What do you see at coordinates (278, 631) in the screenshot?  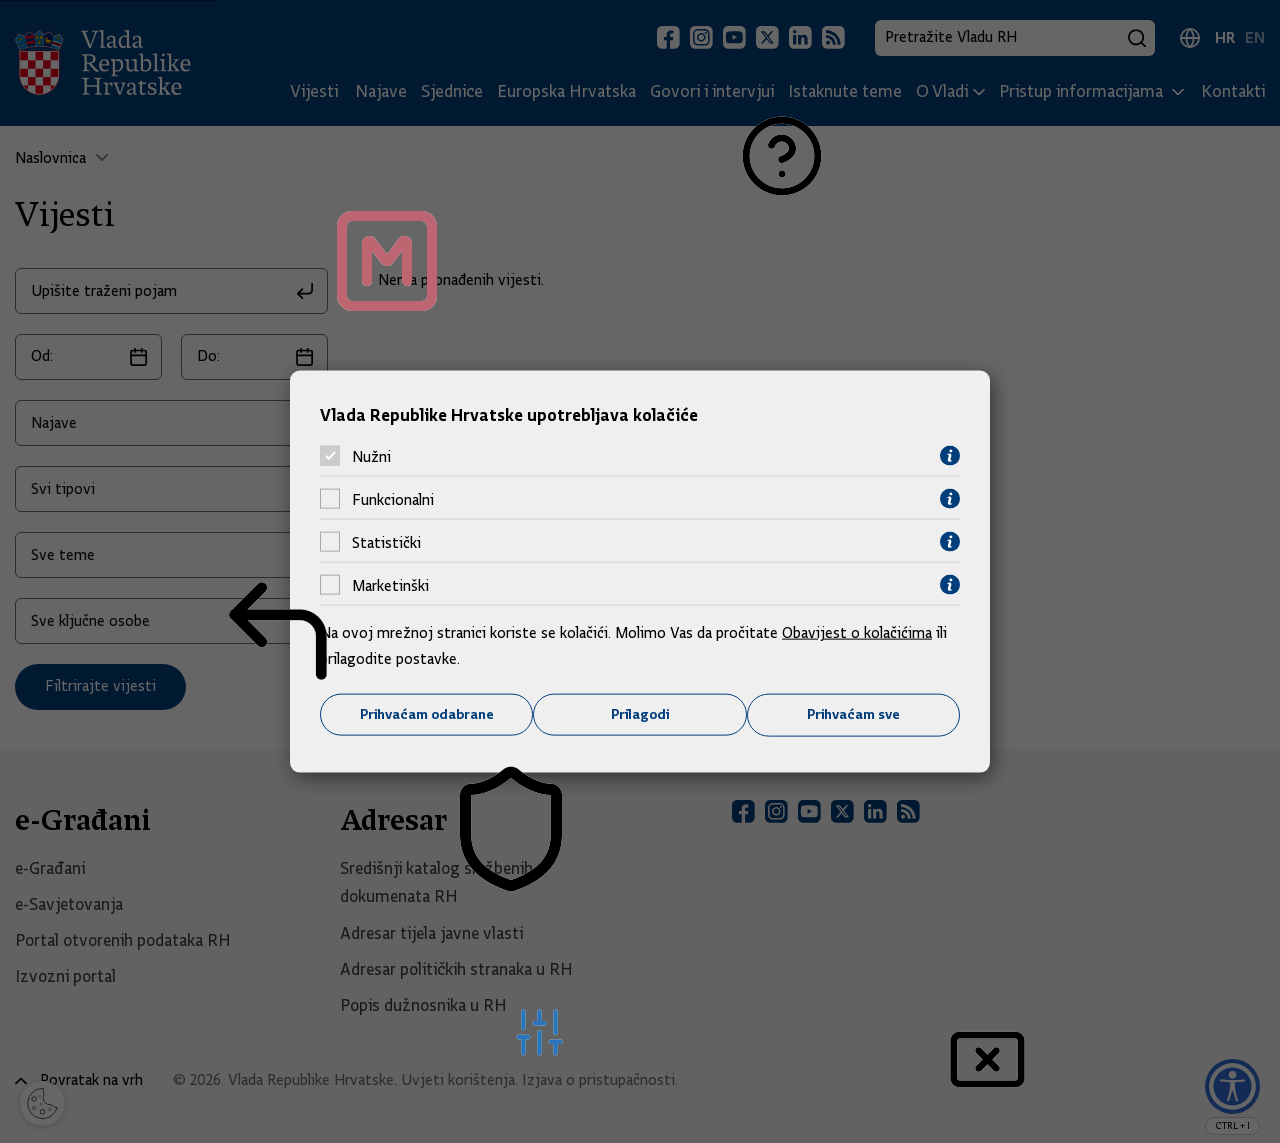 I see `go back to the previous screen` at bounding box center [278, 631].